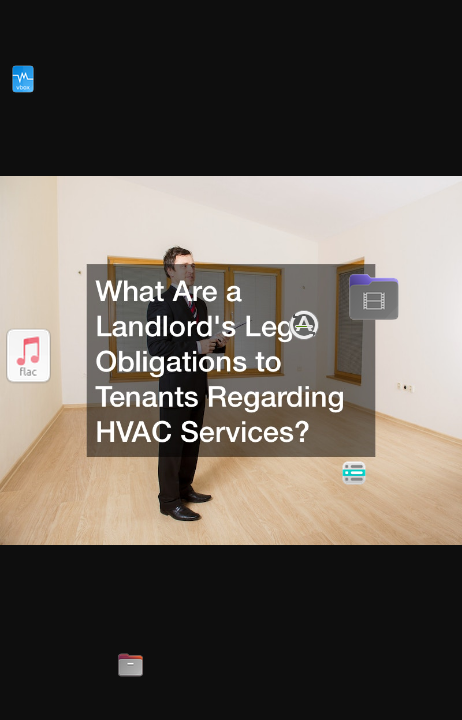 This screenshot has width=462, height=720. Describe the element at coordinates (354, 473) in the screenshot. I see `open libre menu editor app` at that location.